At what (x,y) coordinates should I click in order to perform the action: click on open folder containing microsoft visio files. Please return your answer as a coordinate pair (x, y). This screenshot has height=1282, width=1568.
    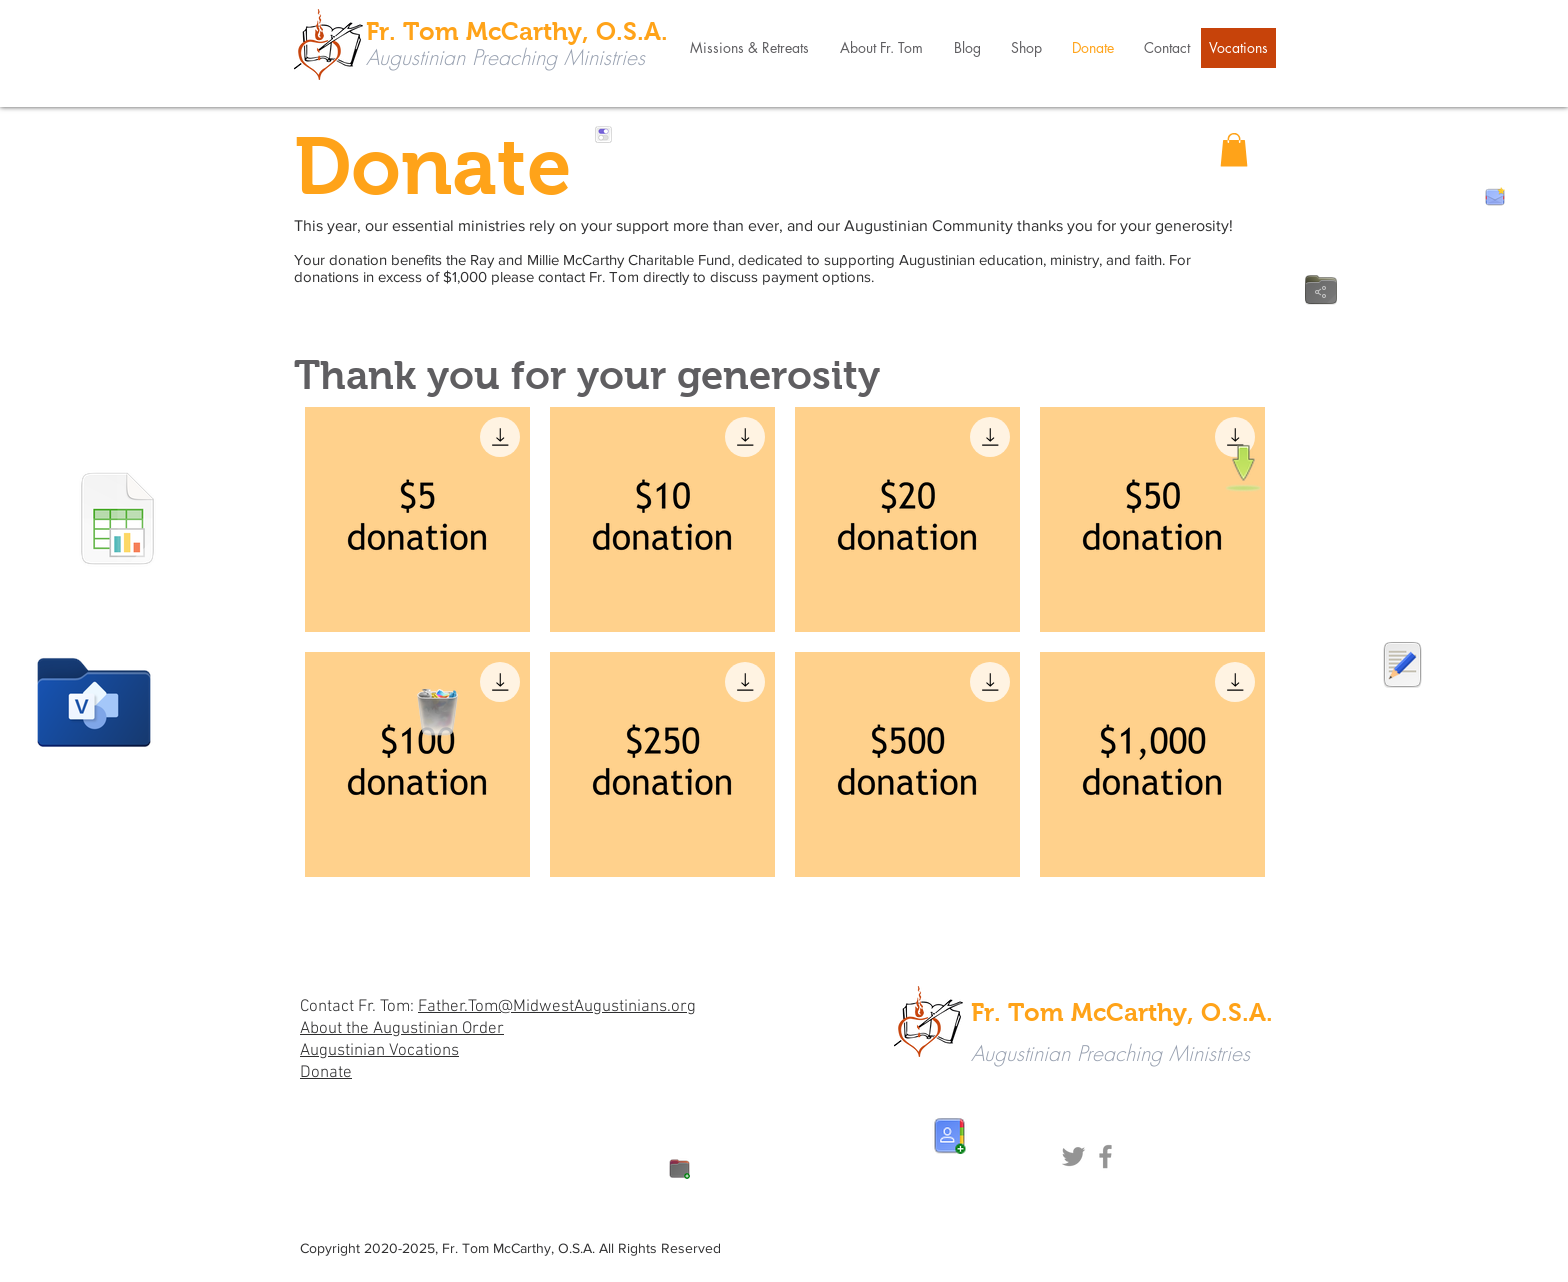
    Looking at the image, I should click on (93, 705).